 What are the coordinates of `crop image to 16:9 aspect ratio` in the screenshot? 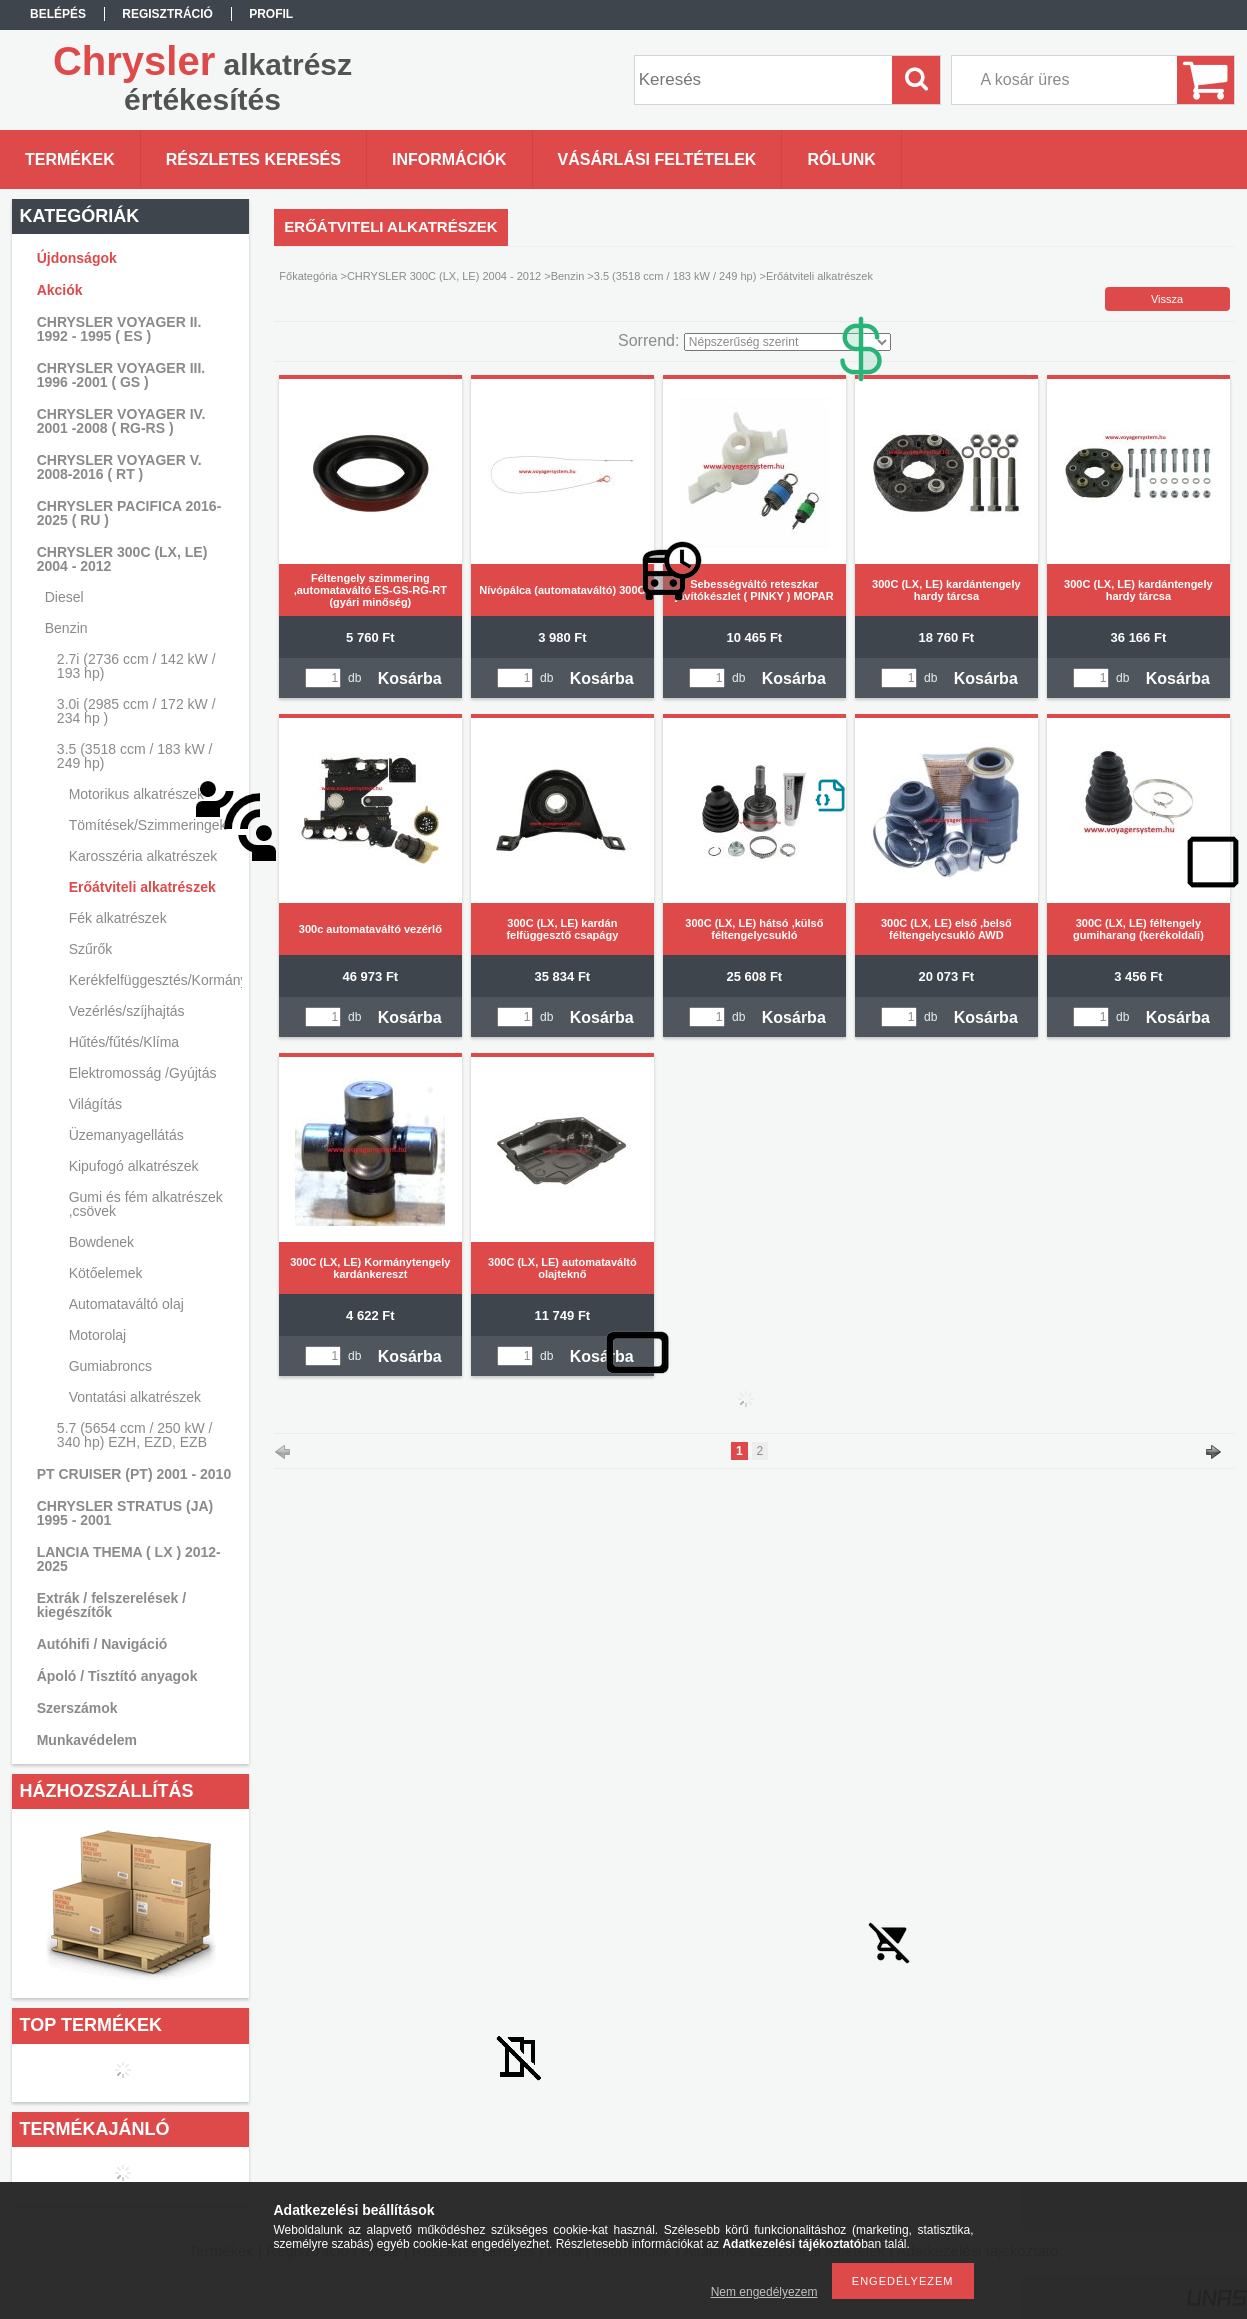 It's located at (637, 1352).